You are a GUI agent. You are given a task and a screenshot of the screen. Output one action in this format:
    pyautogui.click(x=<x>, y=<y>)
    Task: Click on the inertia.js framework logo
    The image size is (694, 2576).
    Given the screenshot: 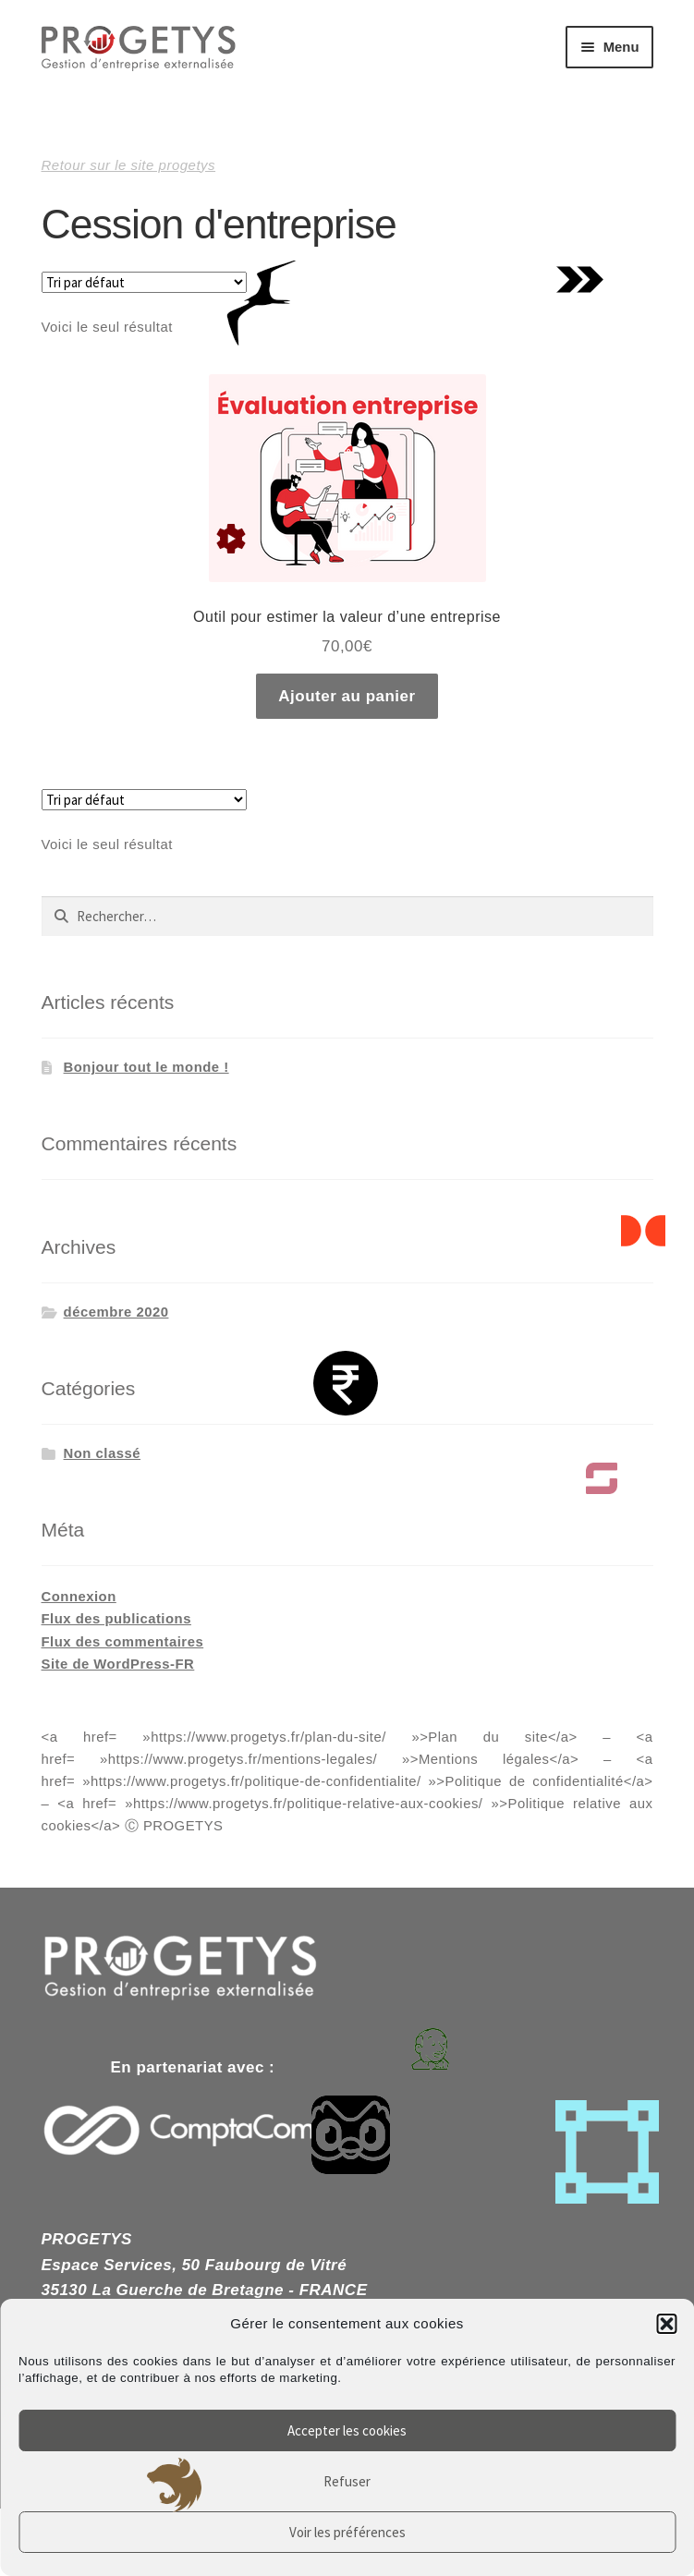 What is the action you would take?
    pyautogui.click(x=579, y=279)
    